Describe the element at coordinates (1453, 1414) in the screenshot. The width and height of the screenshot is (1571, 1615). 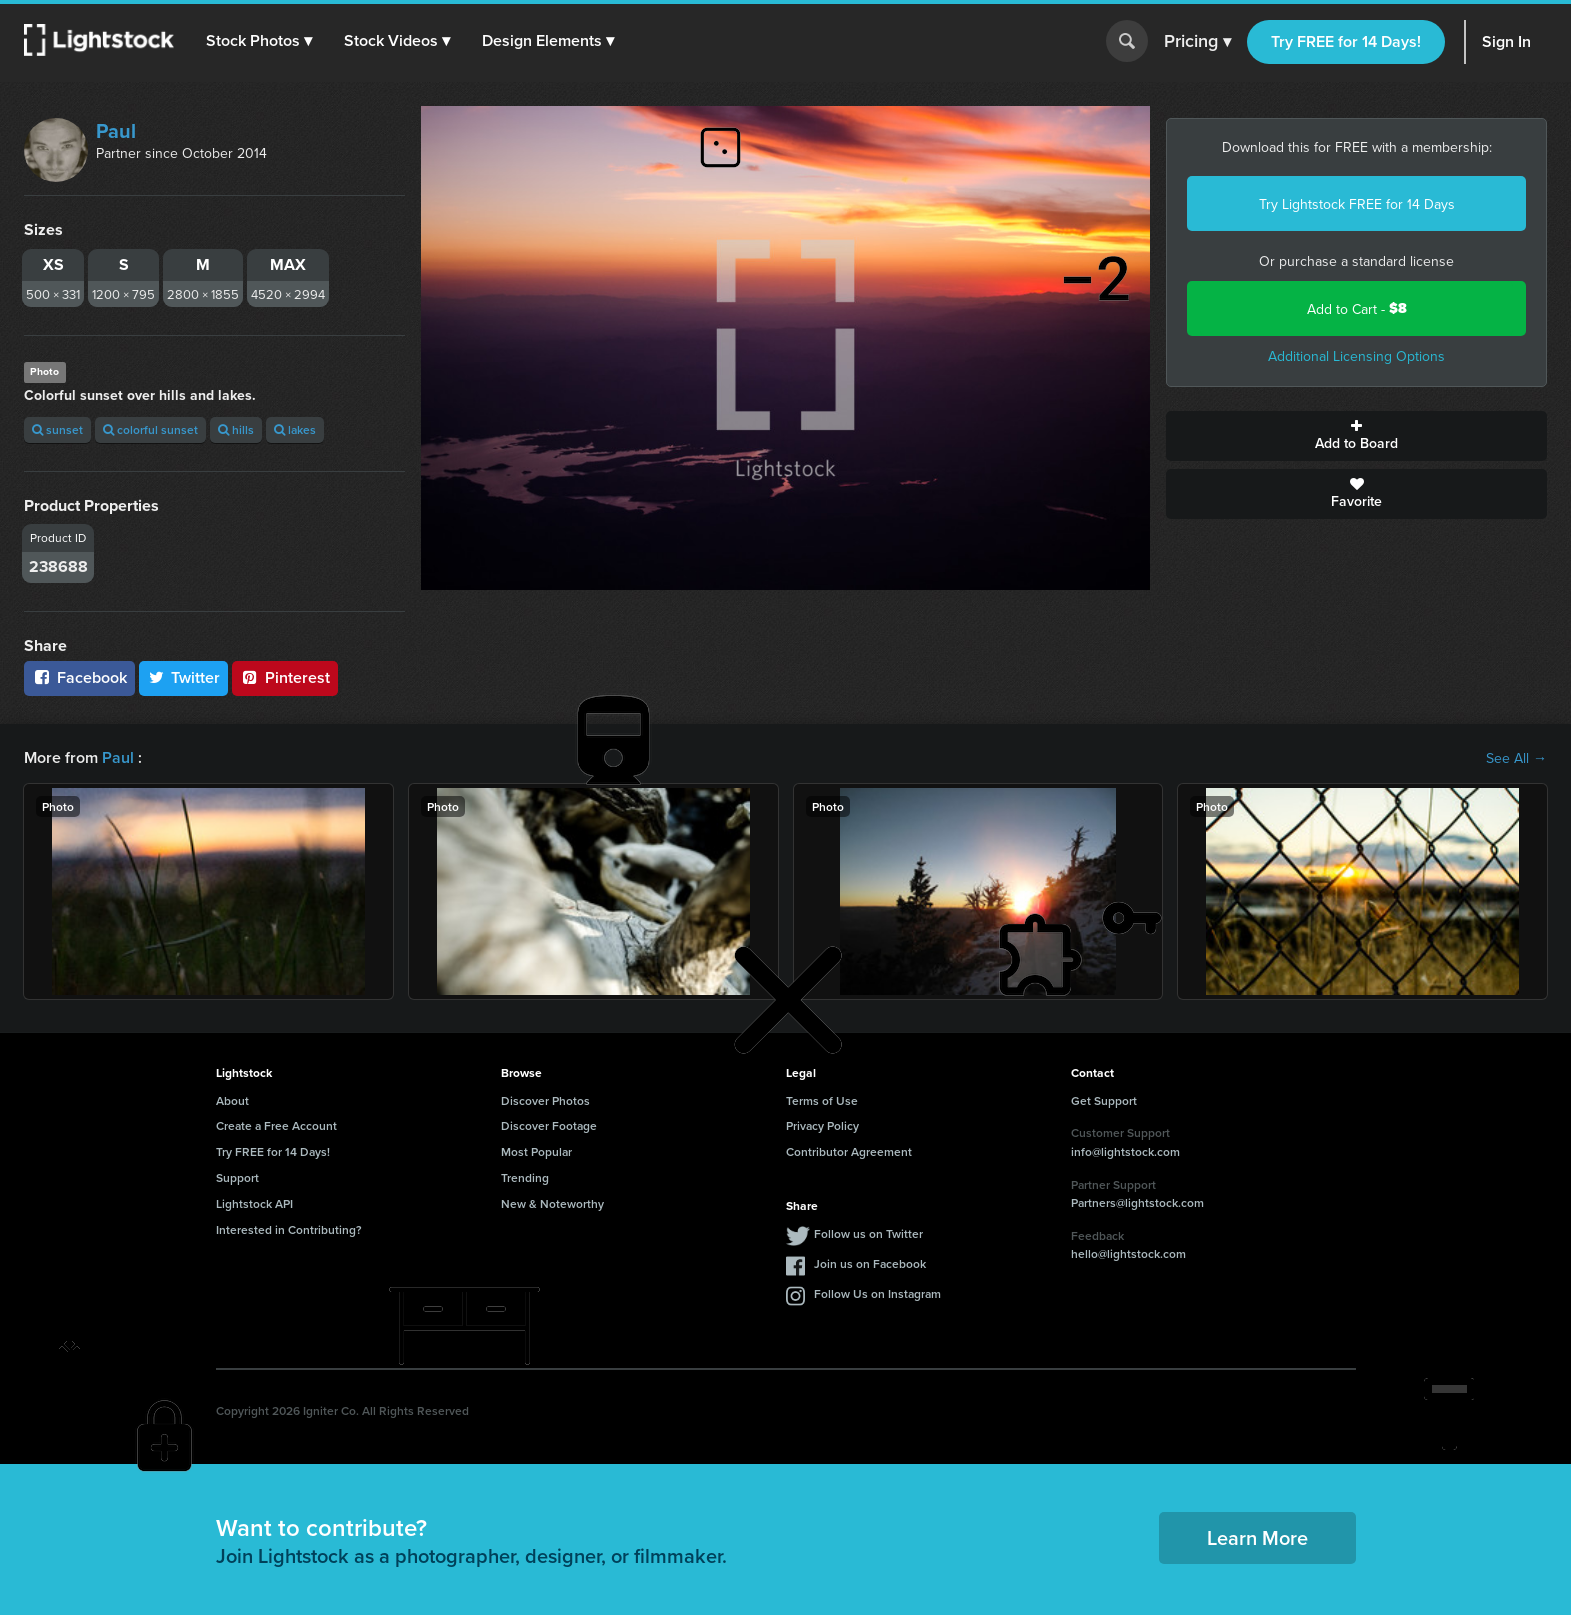
I see `apply formatting style to selected content` at that location.